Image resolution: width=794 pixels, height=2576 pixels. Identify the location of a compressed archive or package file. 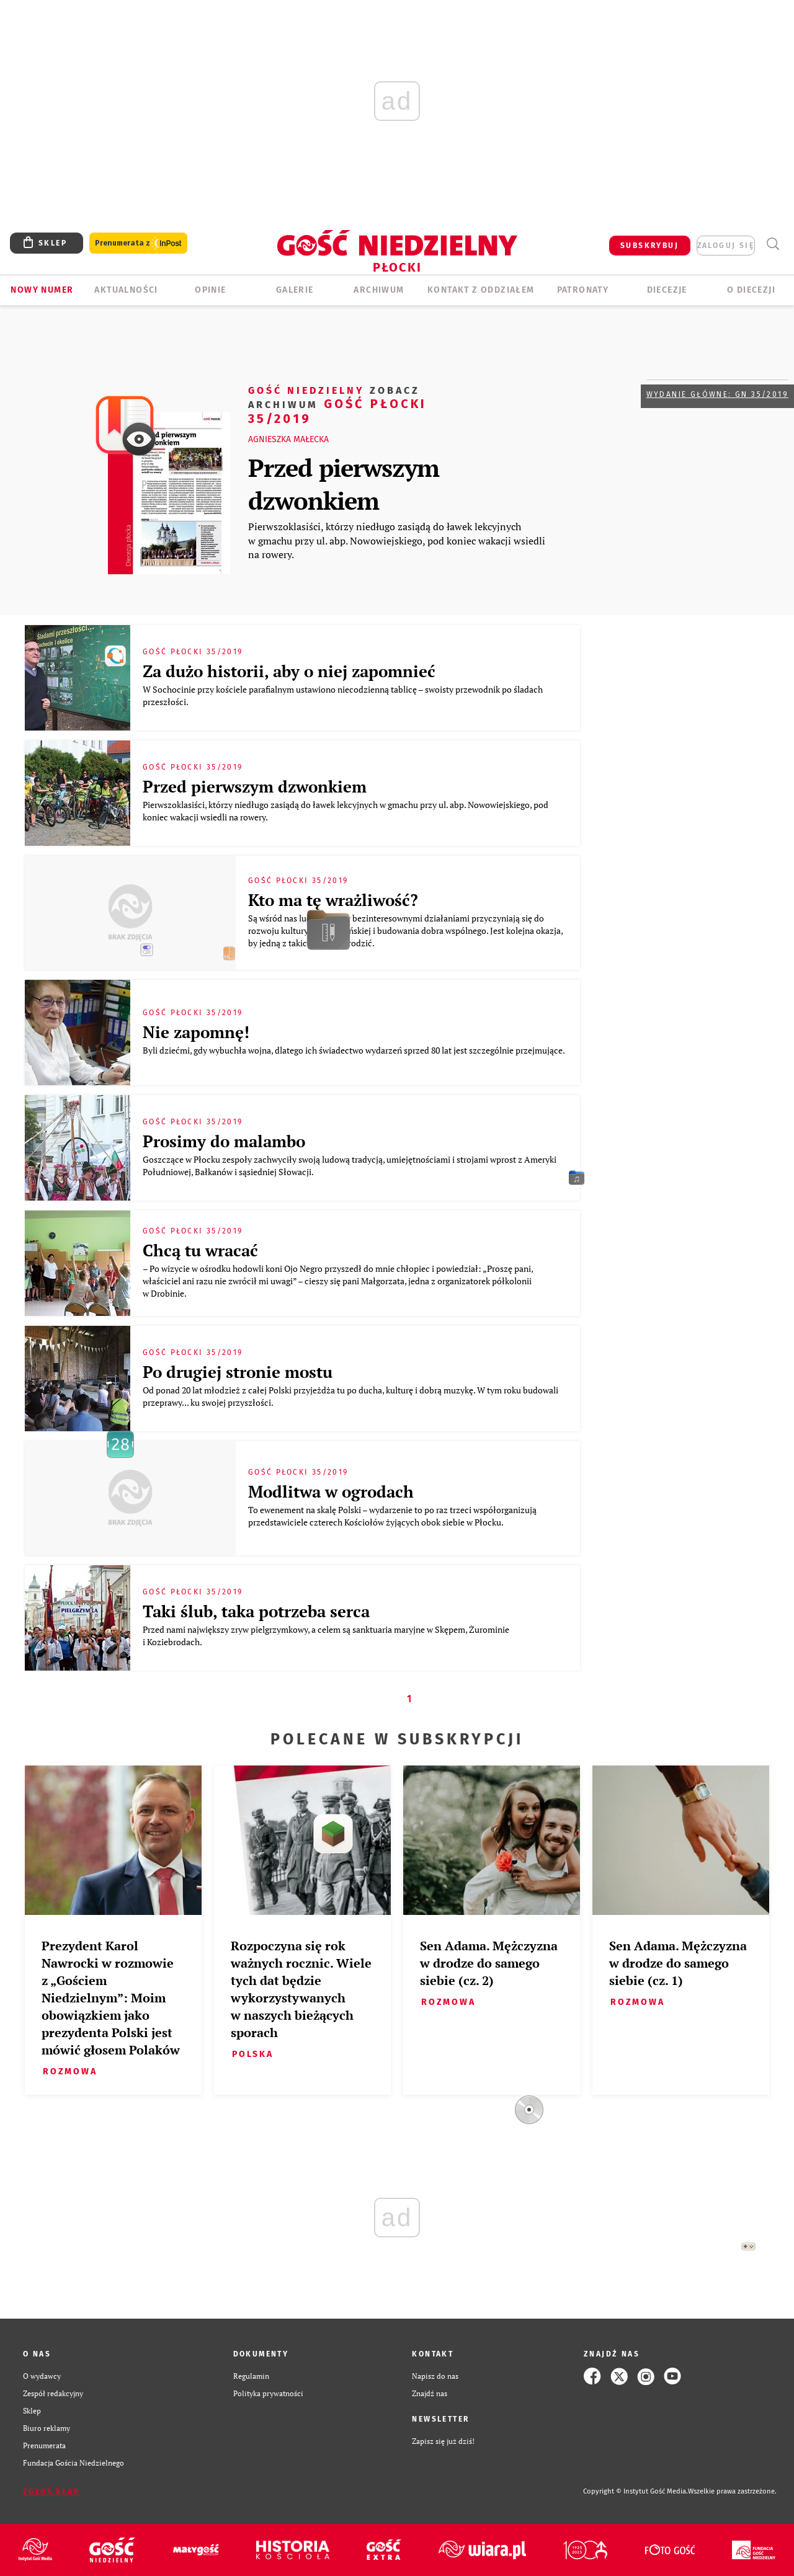
(229, 953).